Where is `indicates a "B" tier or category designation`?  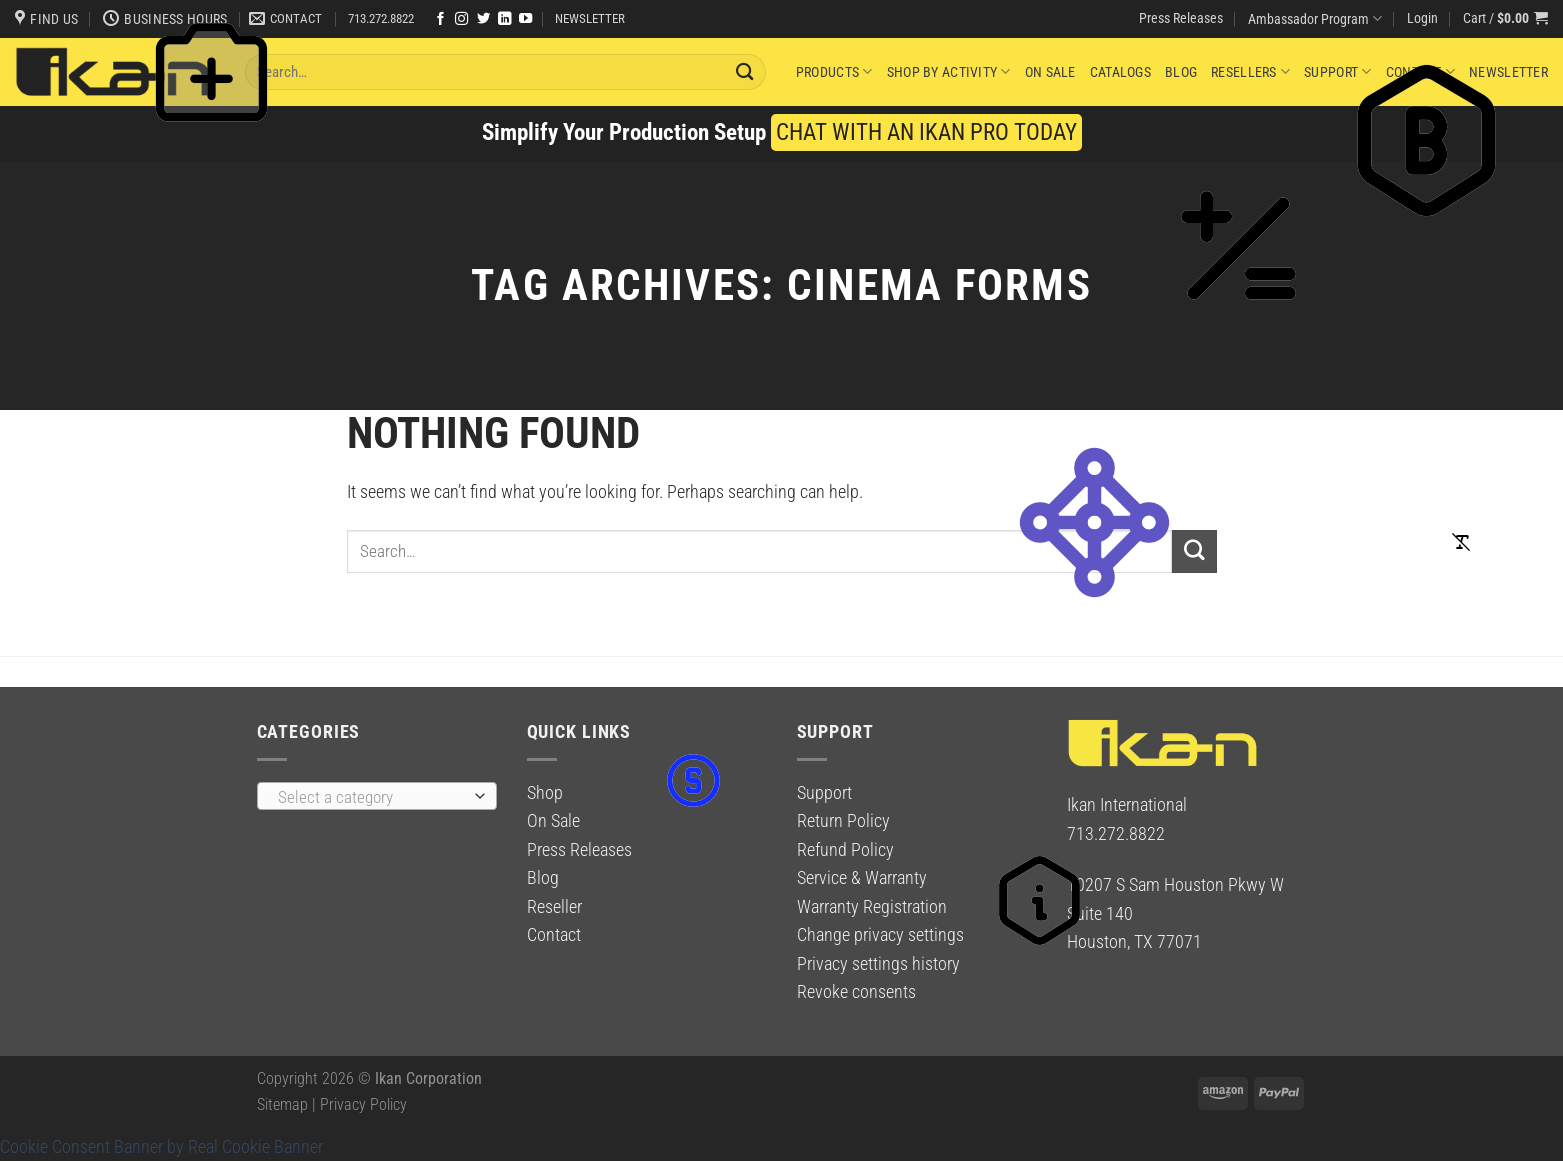
indicates a "B" tier or category designation is located at coordinates (1426, 140).